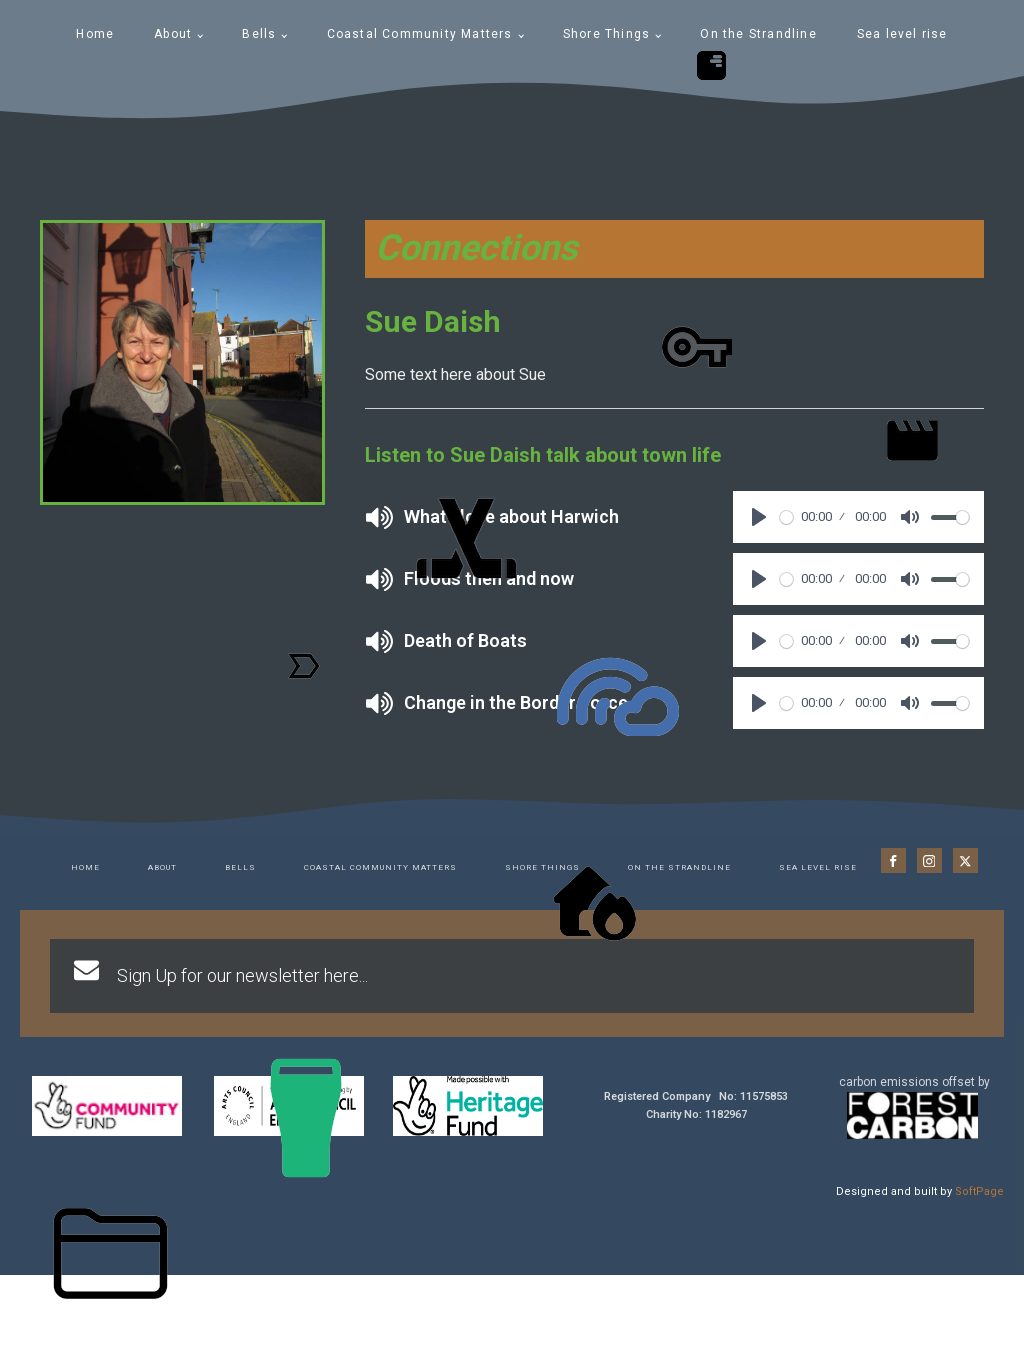 This screenshot has height=1357, width=1024. What do you see at coordinates (697, 347) in the screenshot?
I see `access VPN or secure connection settings` at bounding box center [697, 347].